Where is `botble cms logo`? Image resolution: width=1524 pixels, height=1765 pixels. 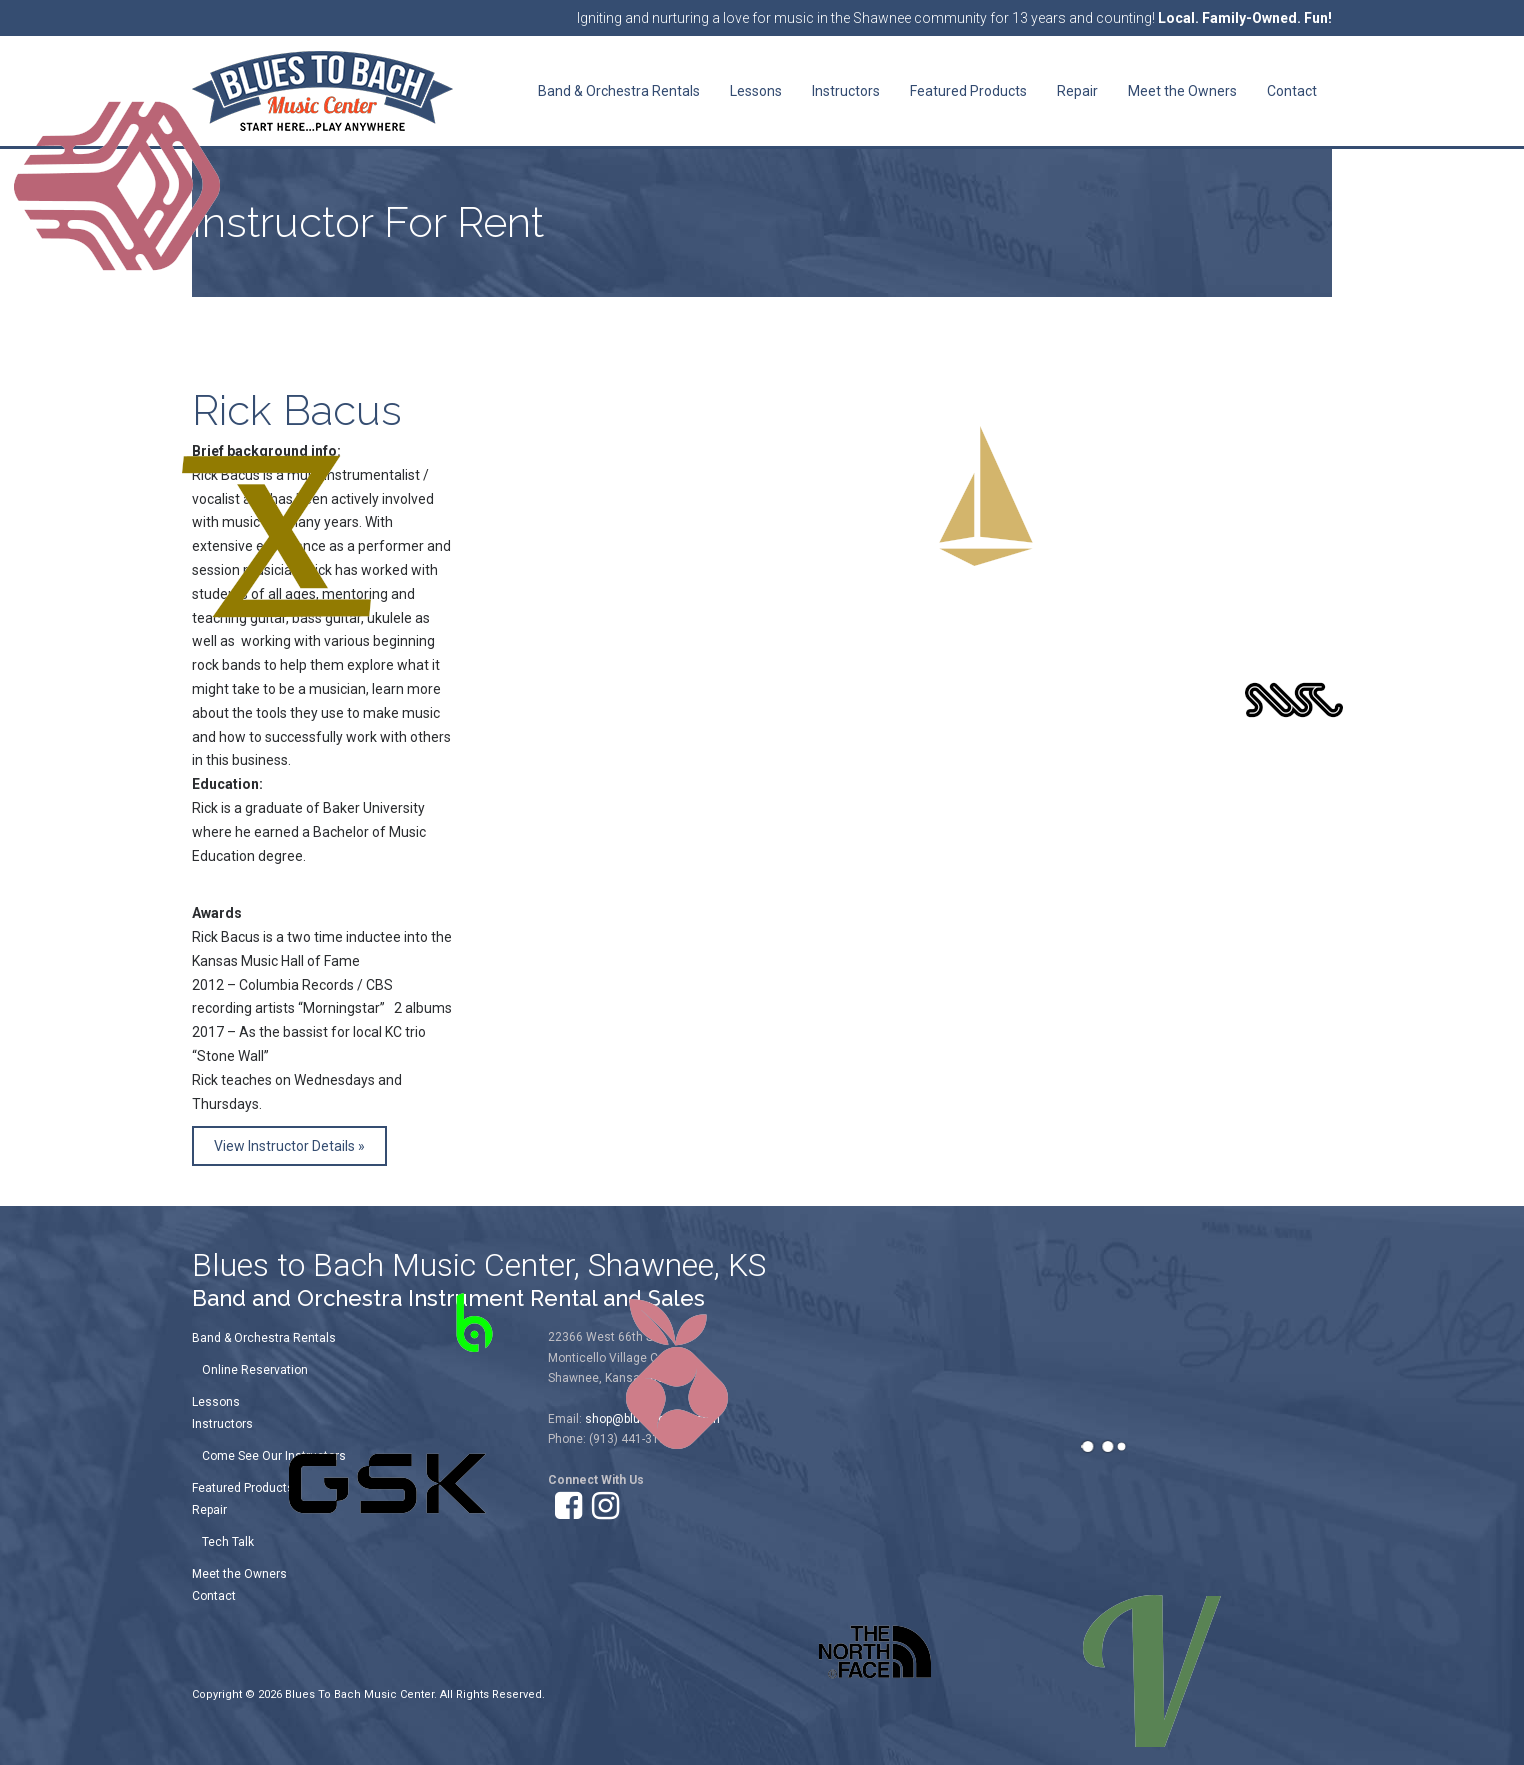
botble cms logo is located at coordinates (474, 1322).